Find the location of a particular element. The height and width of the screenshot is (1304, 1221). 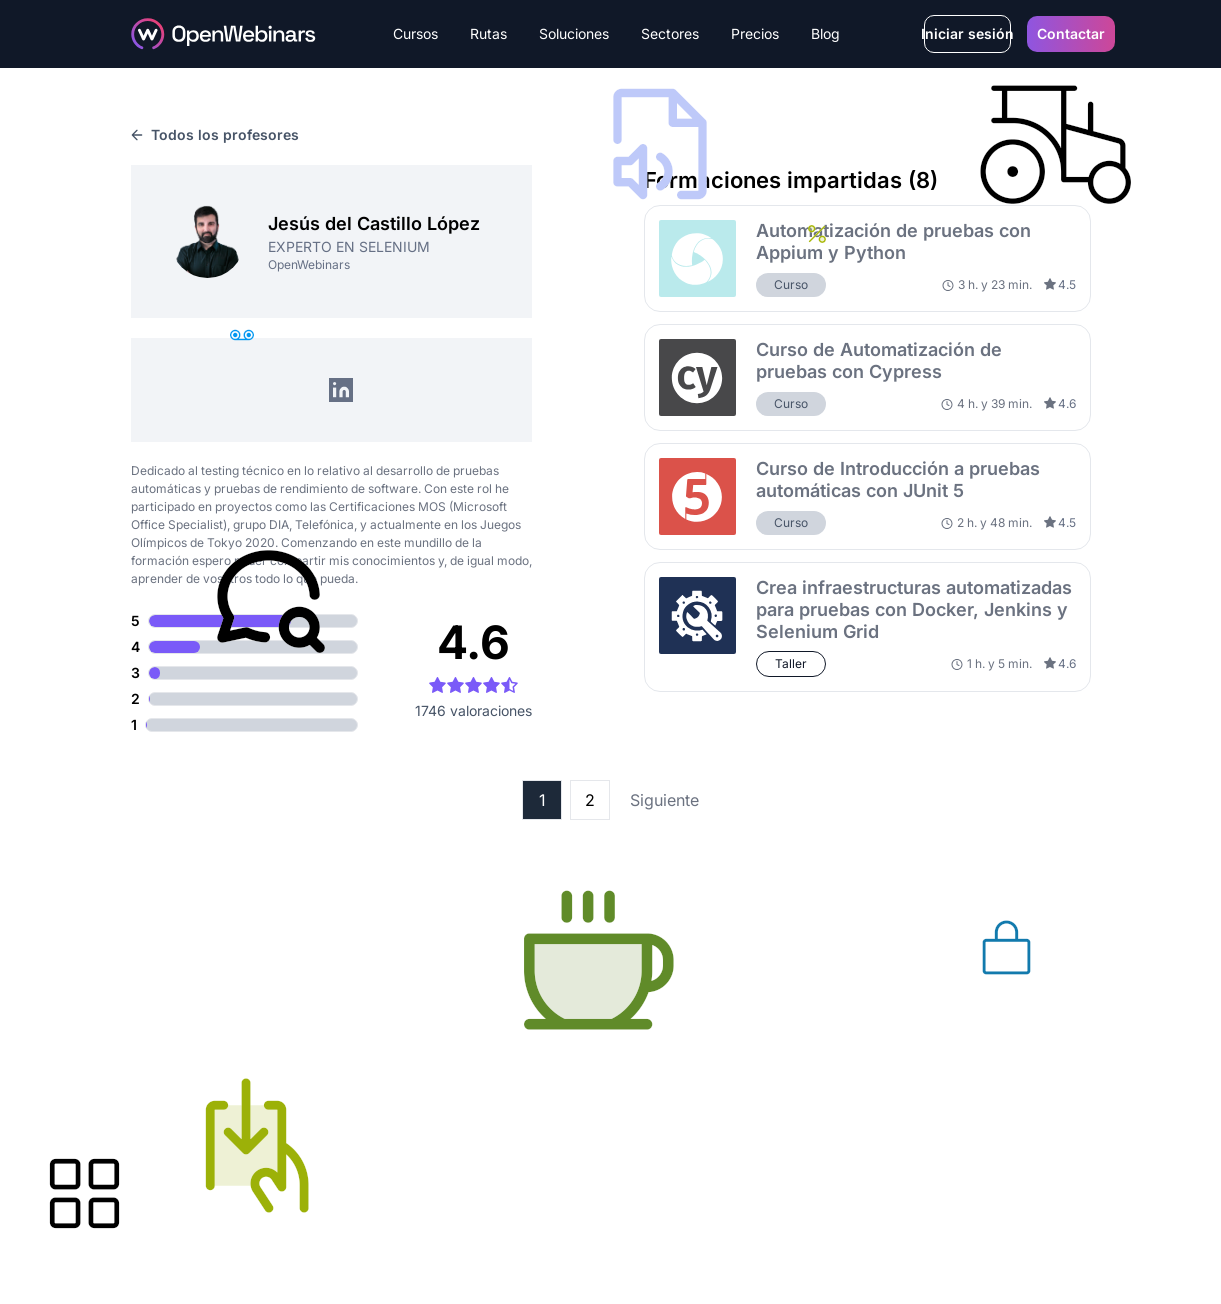

lock or secure this item is located at coordinates (1006, 950).